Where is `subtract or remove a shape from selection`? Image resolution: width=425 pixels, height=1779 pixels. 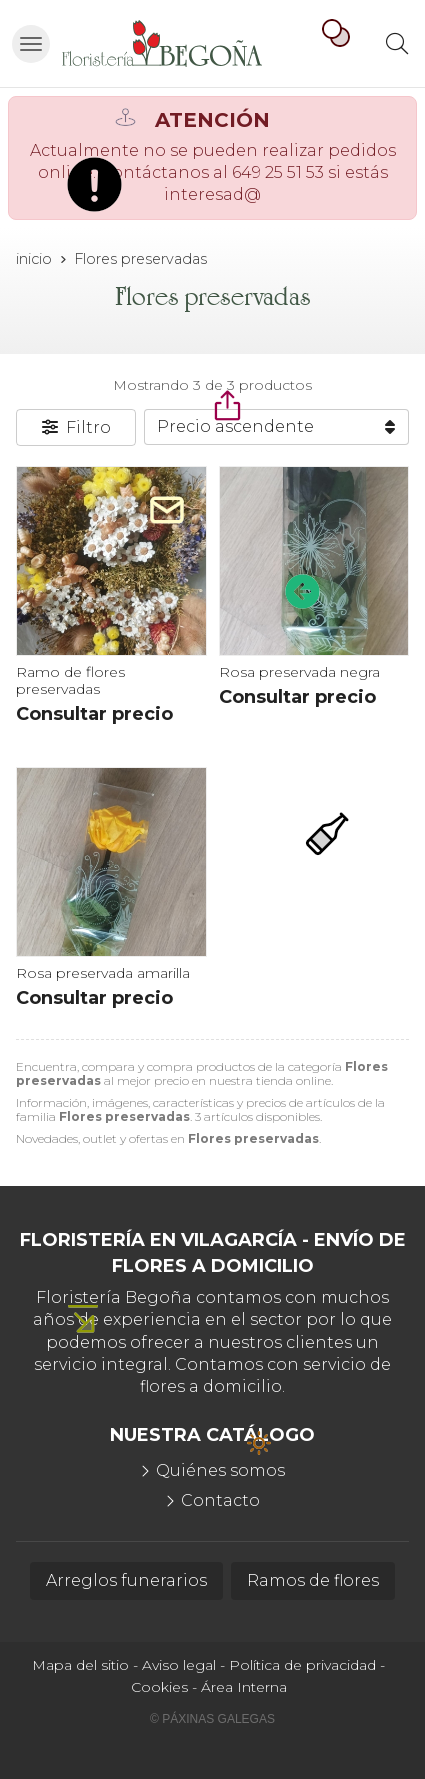 subtract or remove a shape from selection is located at coordinates (336, 33).